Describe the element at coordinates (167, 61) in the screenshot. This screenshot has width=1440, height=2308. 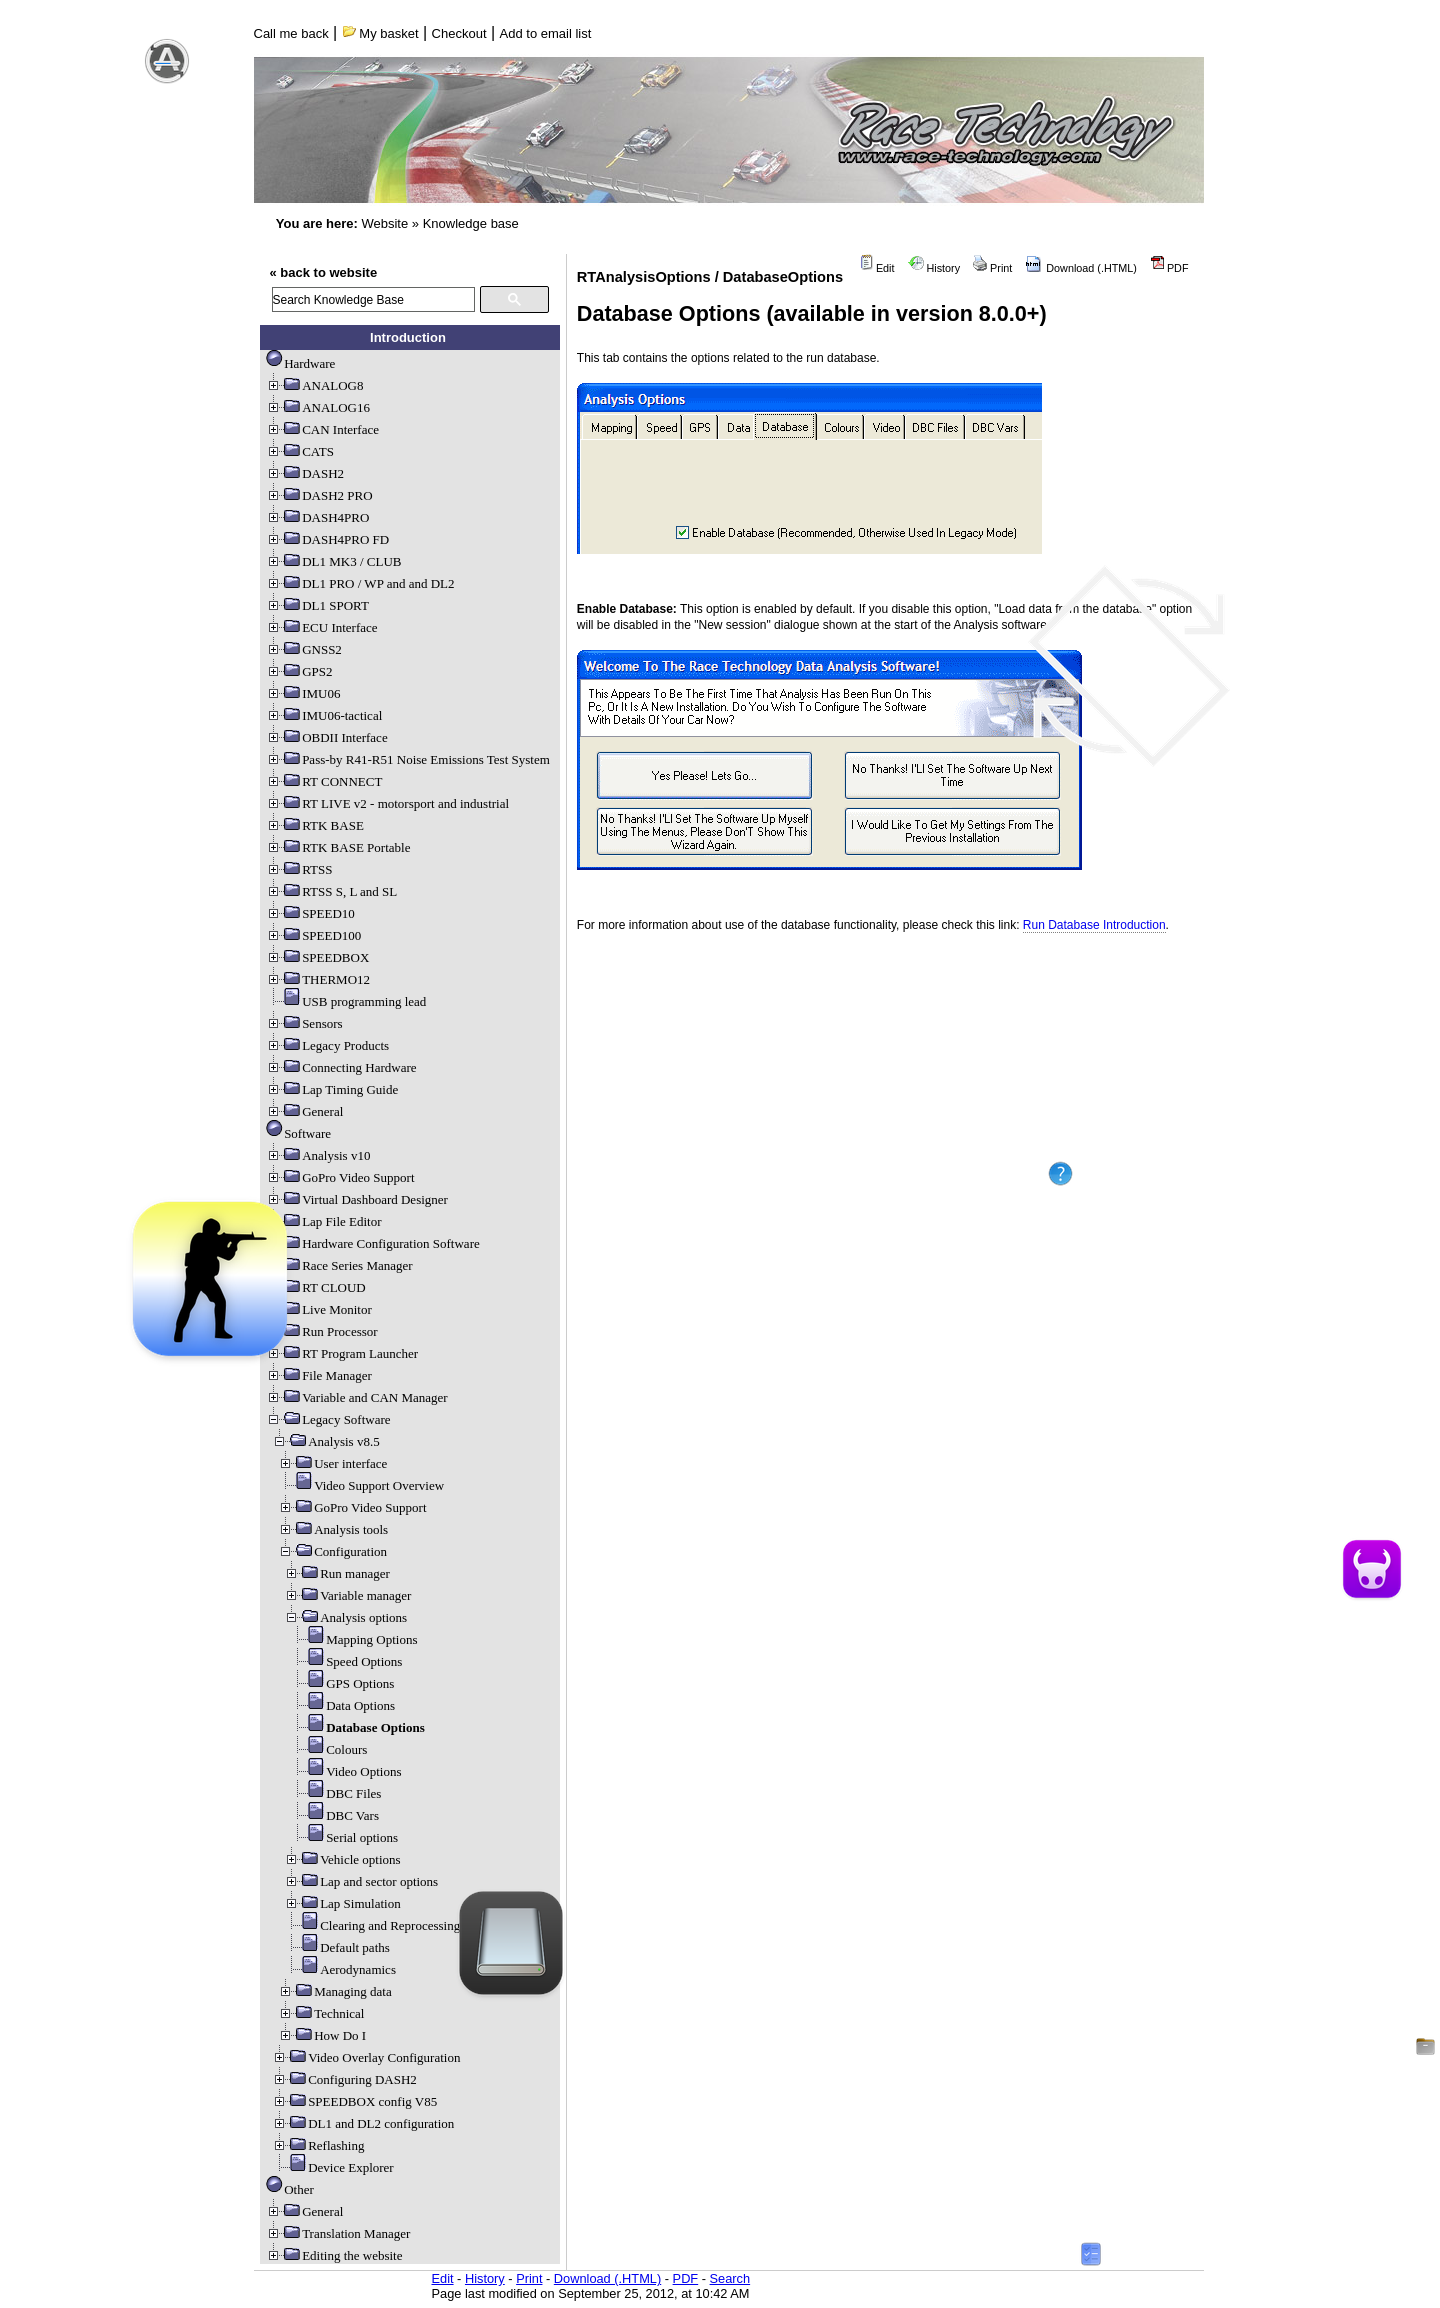
I see `check for available software updates` at that location.